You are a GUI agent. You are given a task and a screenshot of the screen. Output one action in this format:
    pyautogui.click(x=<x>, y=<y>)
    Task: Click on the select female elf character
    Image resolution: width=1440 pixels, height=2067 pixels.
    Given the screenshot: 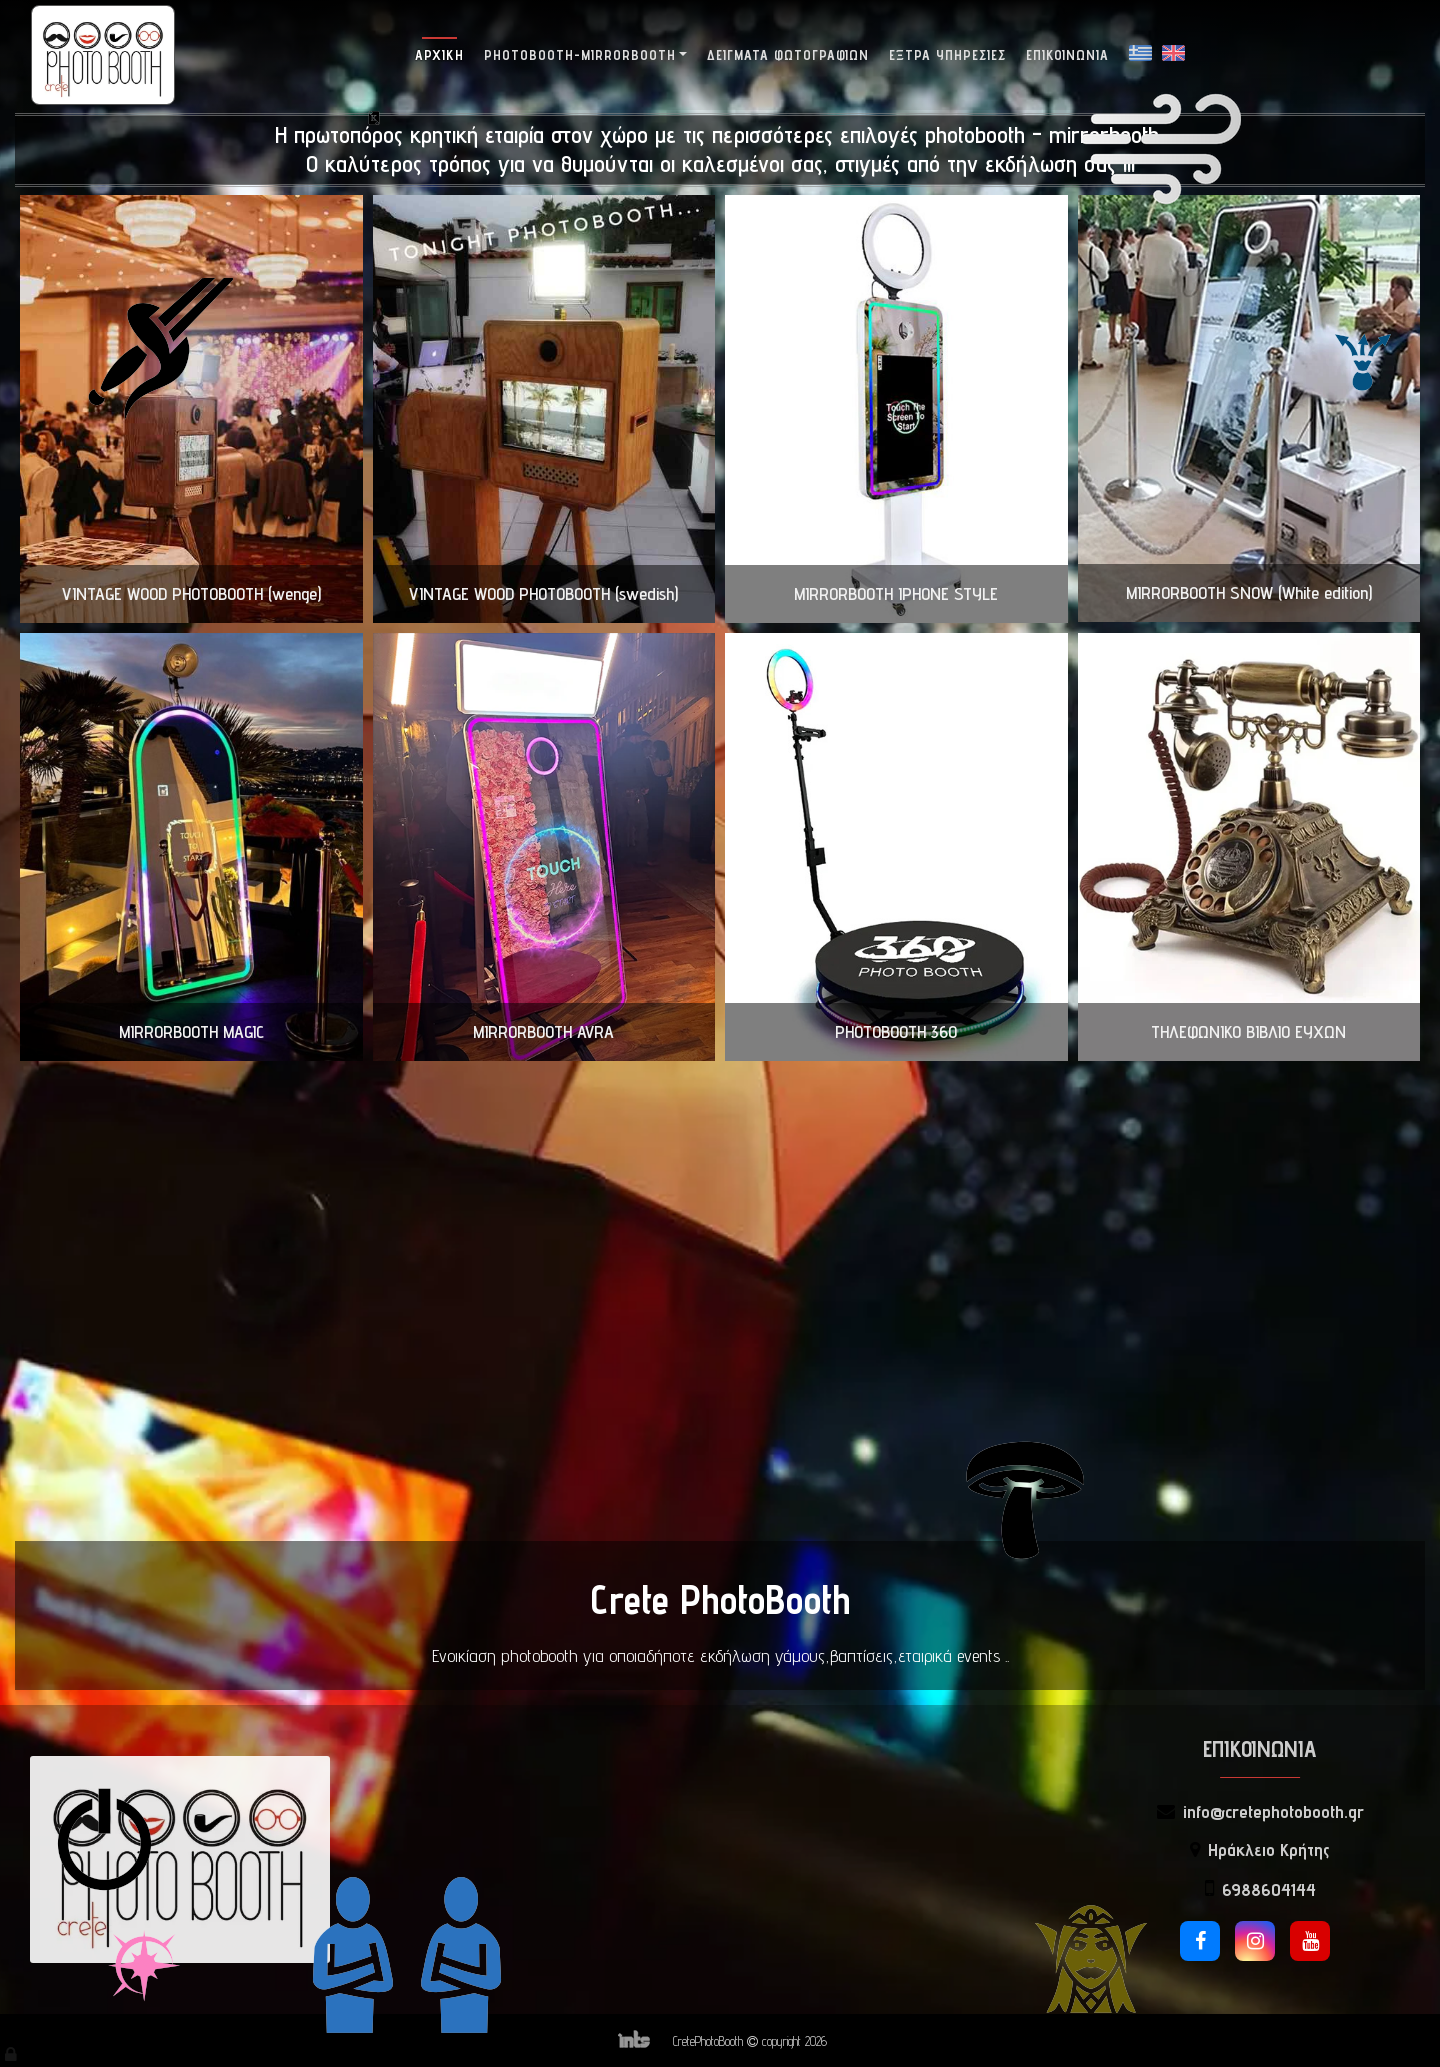 What is the action you would take?
    pyautogui.click(x=1091, y=1959)
    